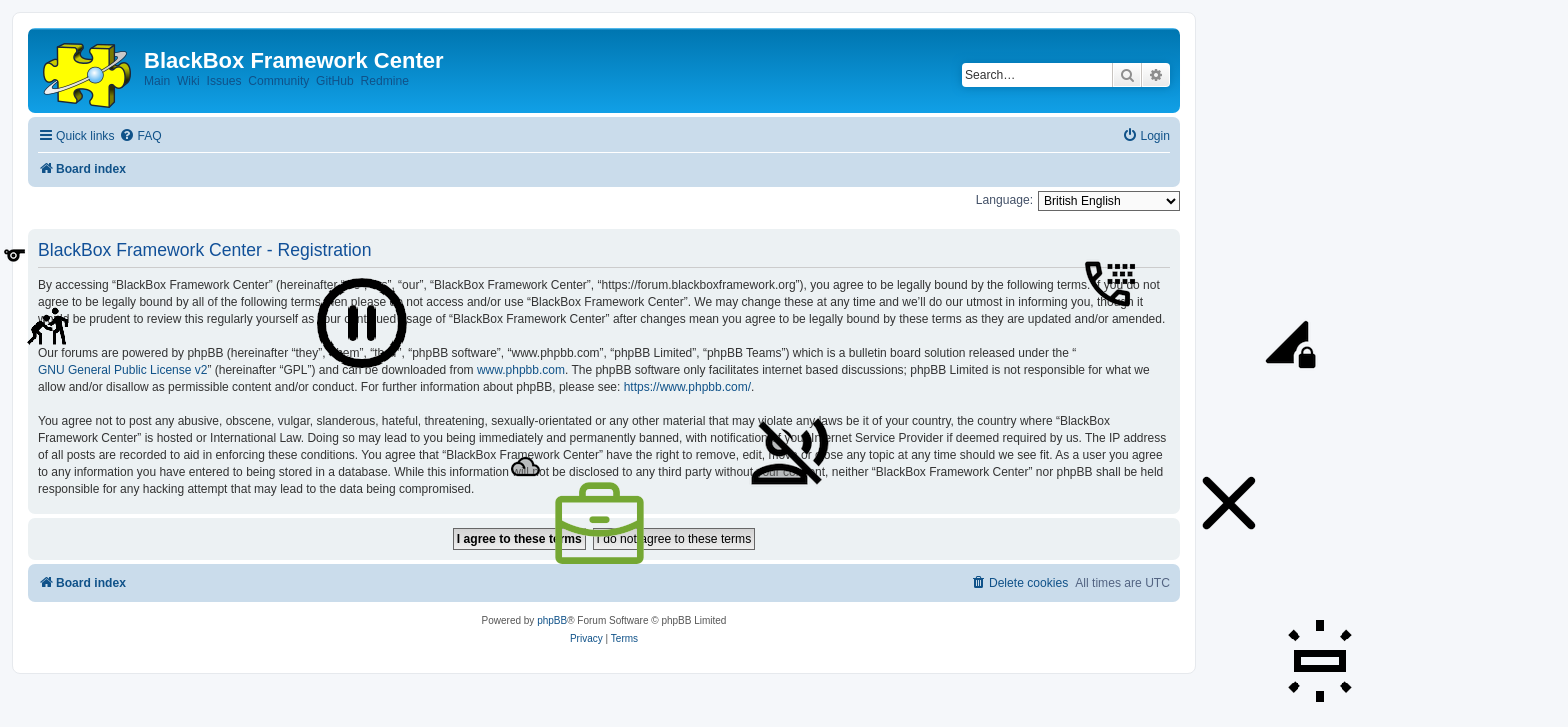  I want to click on close or dismiss a dialog, so click(1229, 503).